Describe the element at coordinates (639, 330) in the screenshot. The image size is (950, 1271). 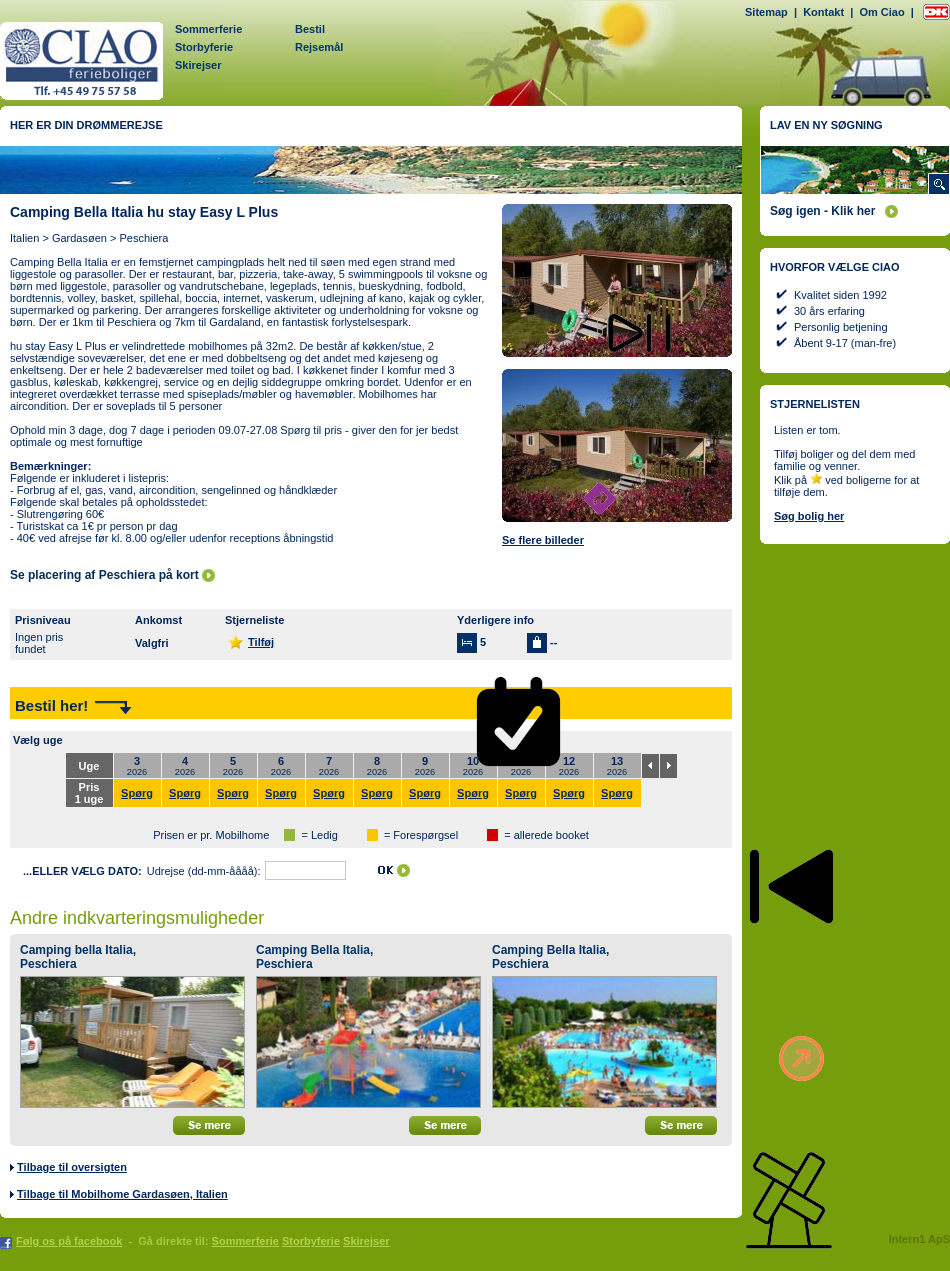
I see `toggle between play and pause for media playback` at that location.